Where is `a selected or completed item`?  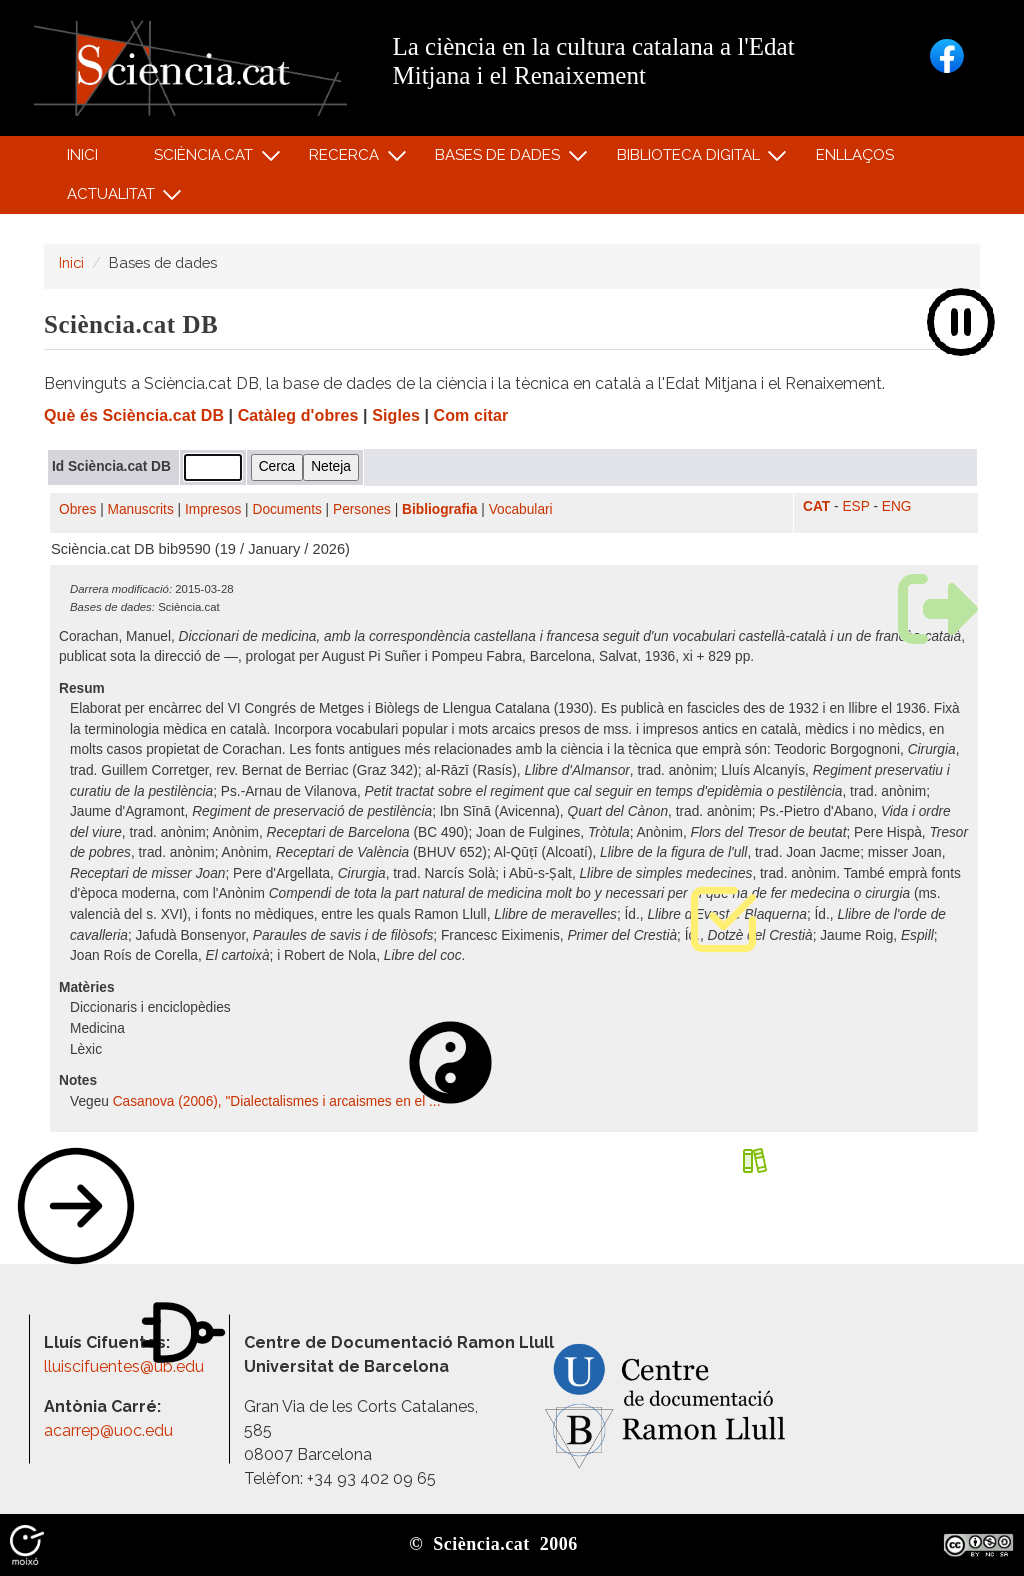
a selected or completed item is located at coordinates (723, 919).